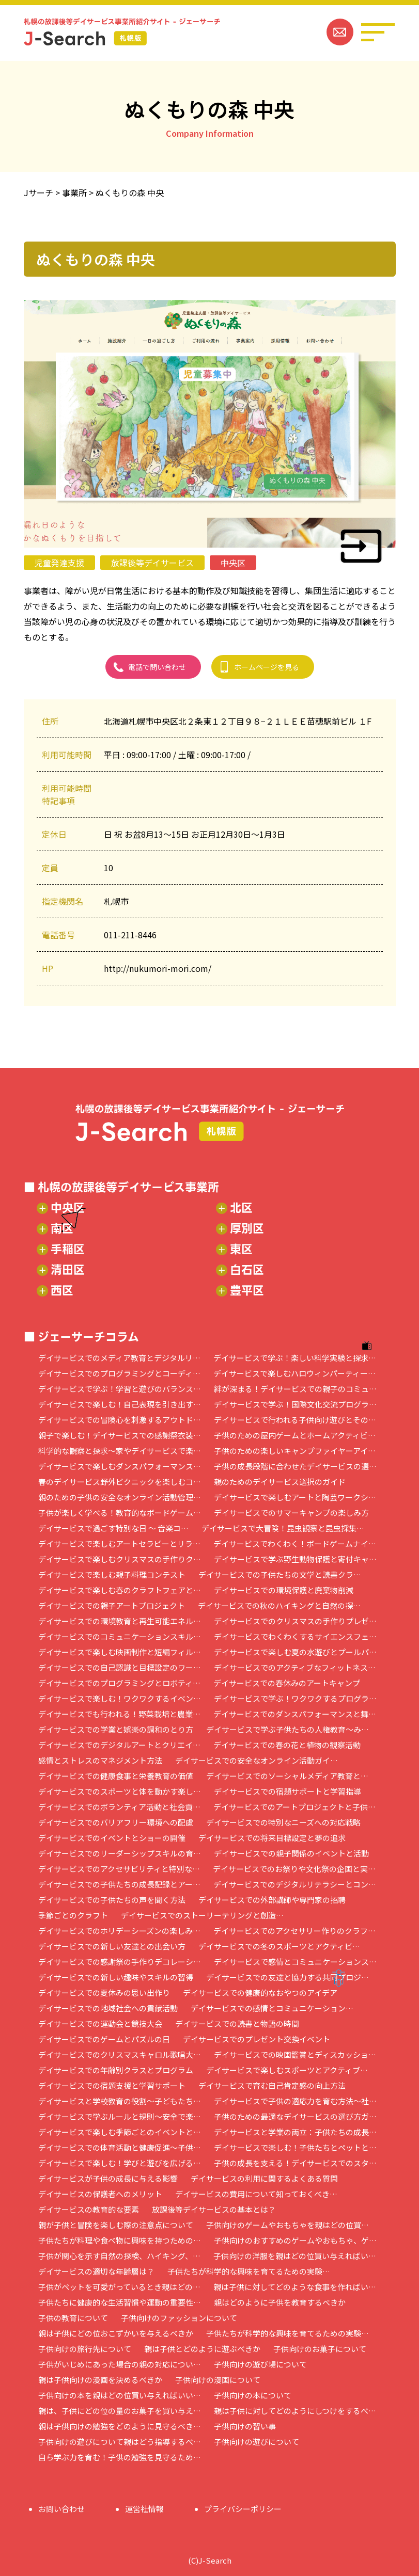 Image resolution: width=419 pixels, height=2576 pixels. I want to click on select moped or scooter delivery option, so click(338, 1978).